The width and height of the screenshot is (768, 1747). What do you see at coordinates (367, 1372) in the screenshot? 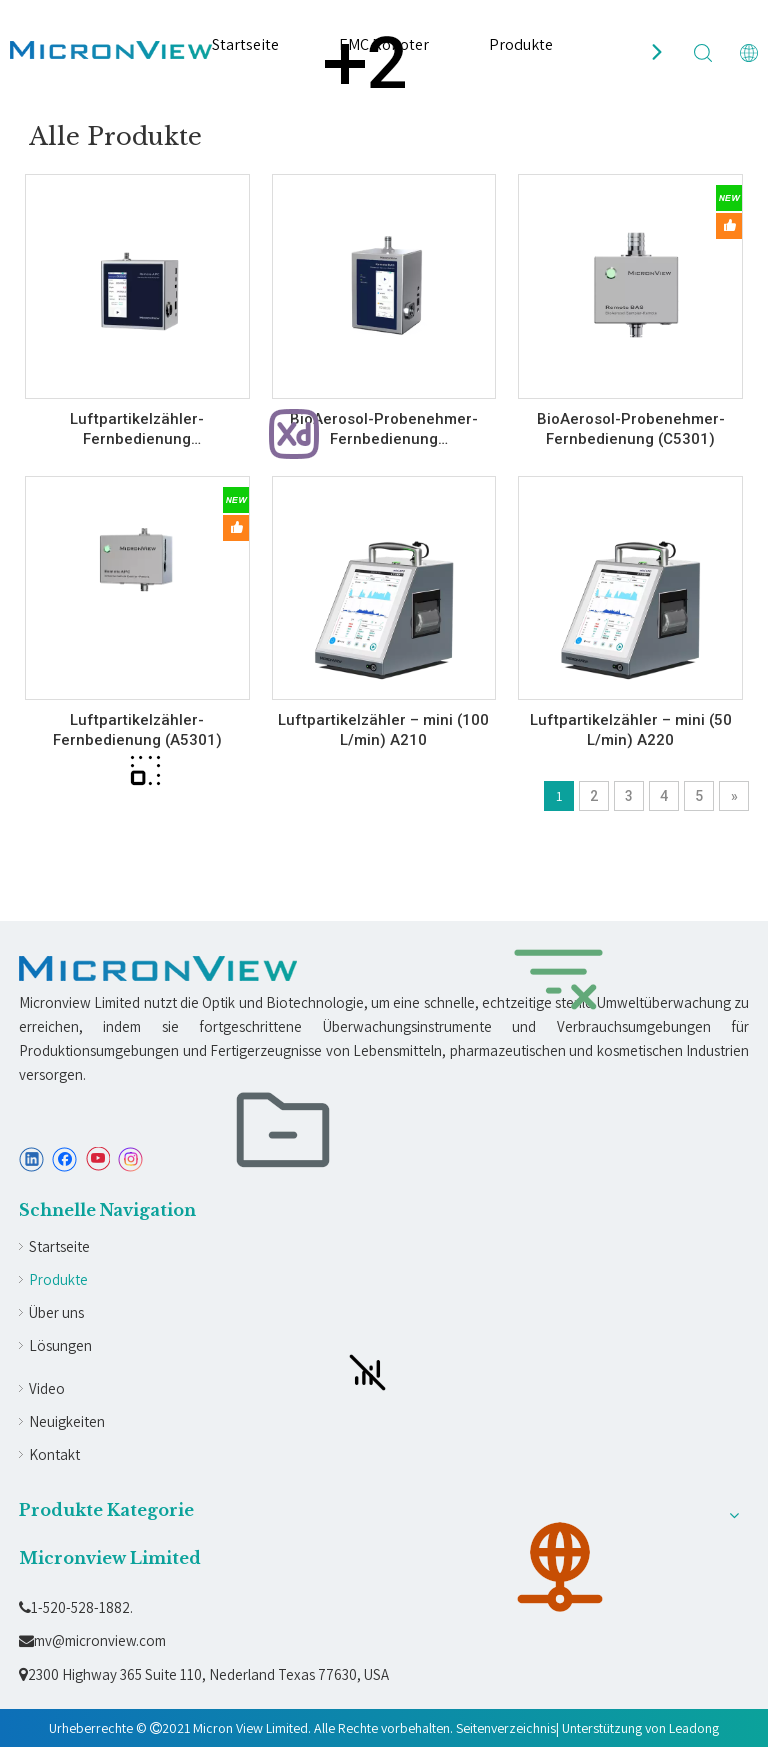
I see `no cellular signal available` at bounding box center [367, 1372].